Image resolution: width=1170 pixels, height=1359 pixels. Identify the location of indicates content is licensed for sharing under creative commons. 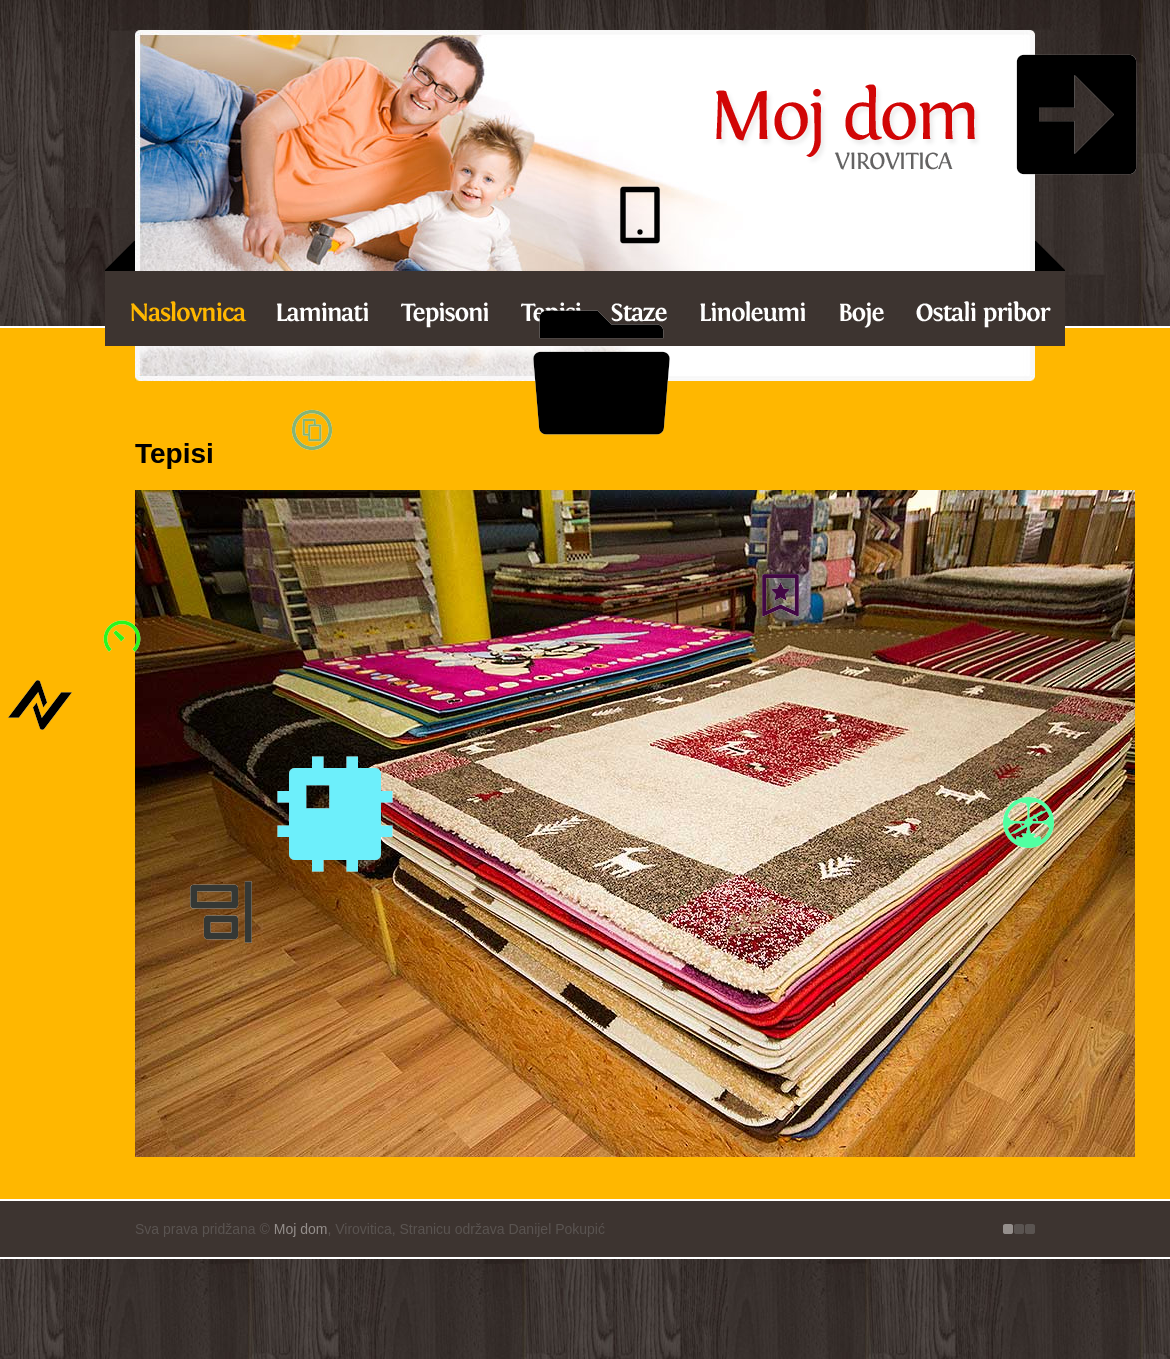
(312, 430).